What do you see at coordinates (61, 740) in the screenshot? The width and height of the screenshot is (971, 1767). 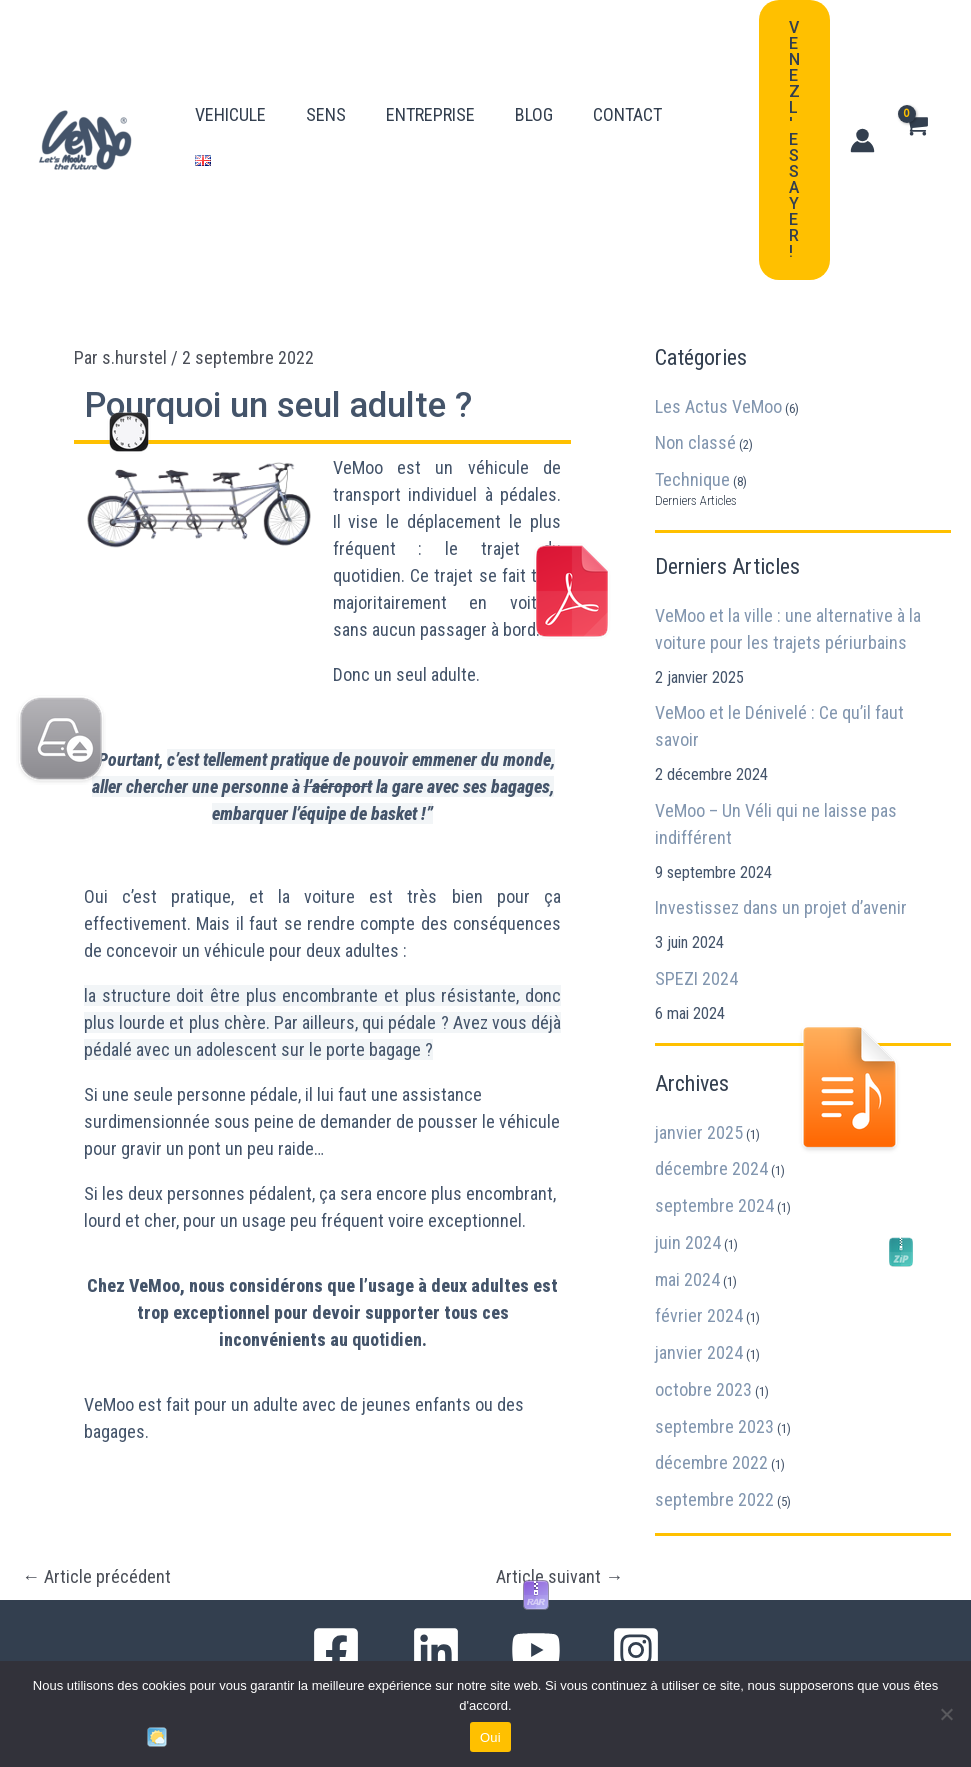 I see `eject or safely remove external storage device` at bounding box center [61, 740].